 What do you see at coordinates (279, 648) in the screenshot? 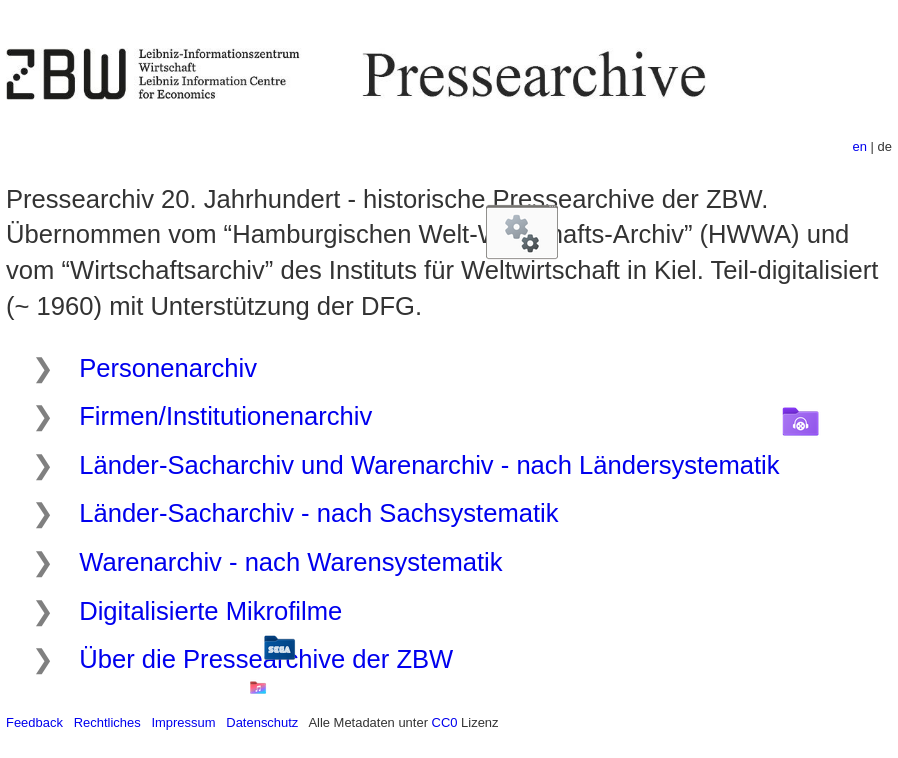
I see `open folder containing sega games or files` at bounding box center [279, 648].